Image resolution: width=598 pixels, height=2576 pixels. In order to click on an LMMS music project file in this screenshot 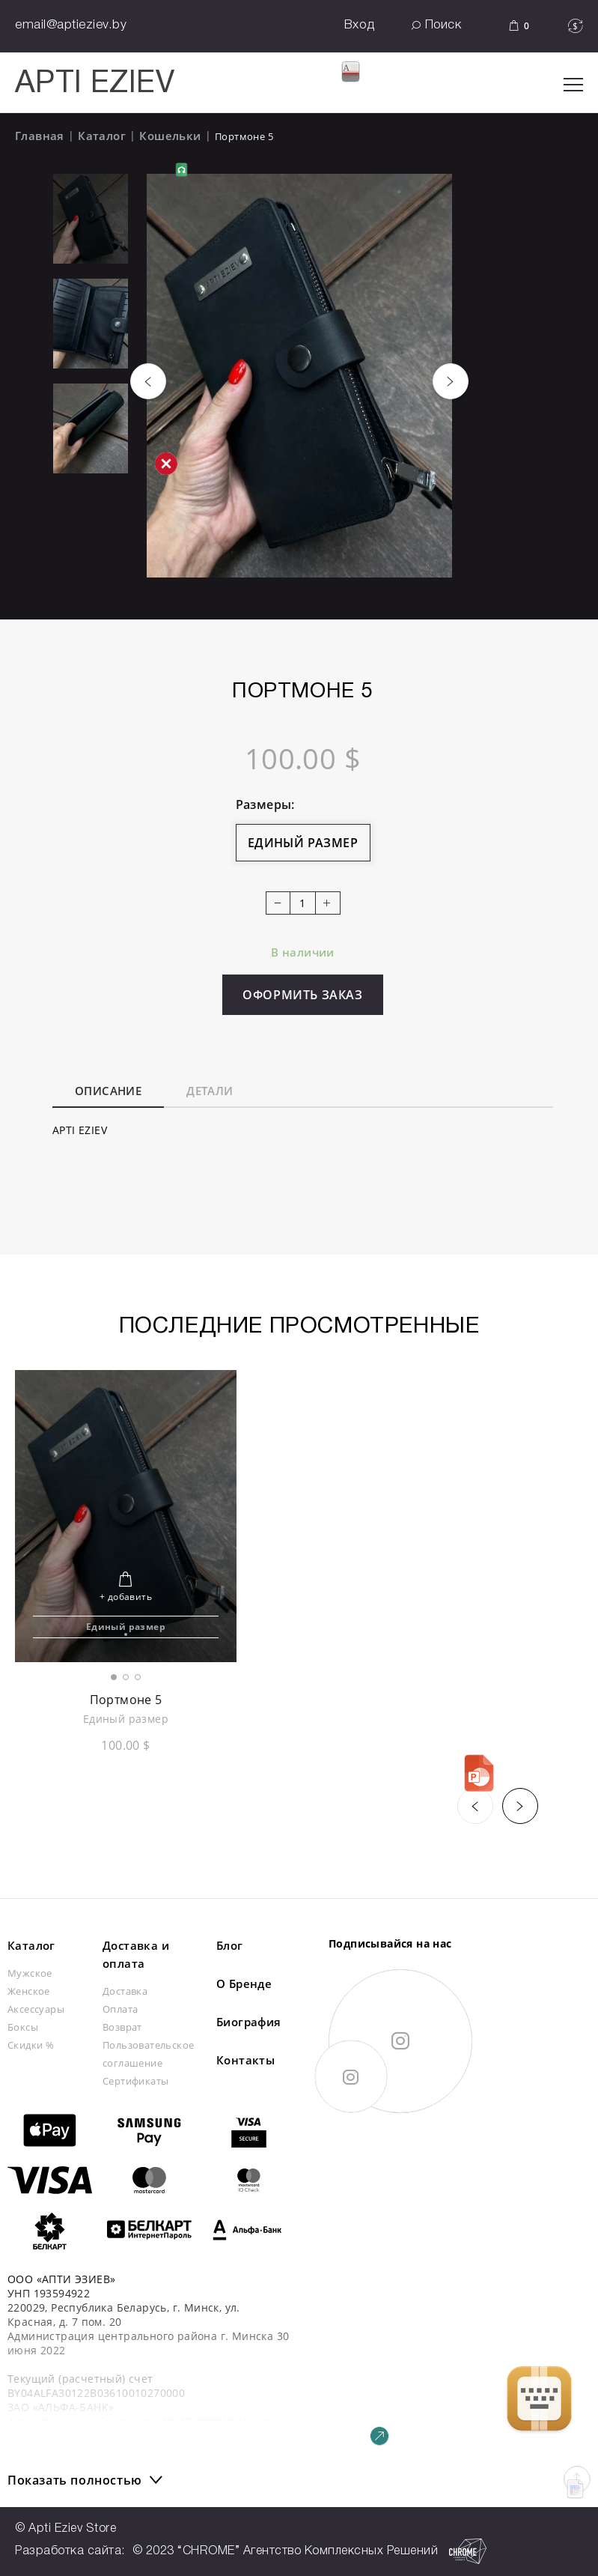, I will do `click(181, 169)`.